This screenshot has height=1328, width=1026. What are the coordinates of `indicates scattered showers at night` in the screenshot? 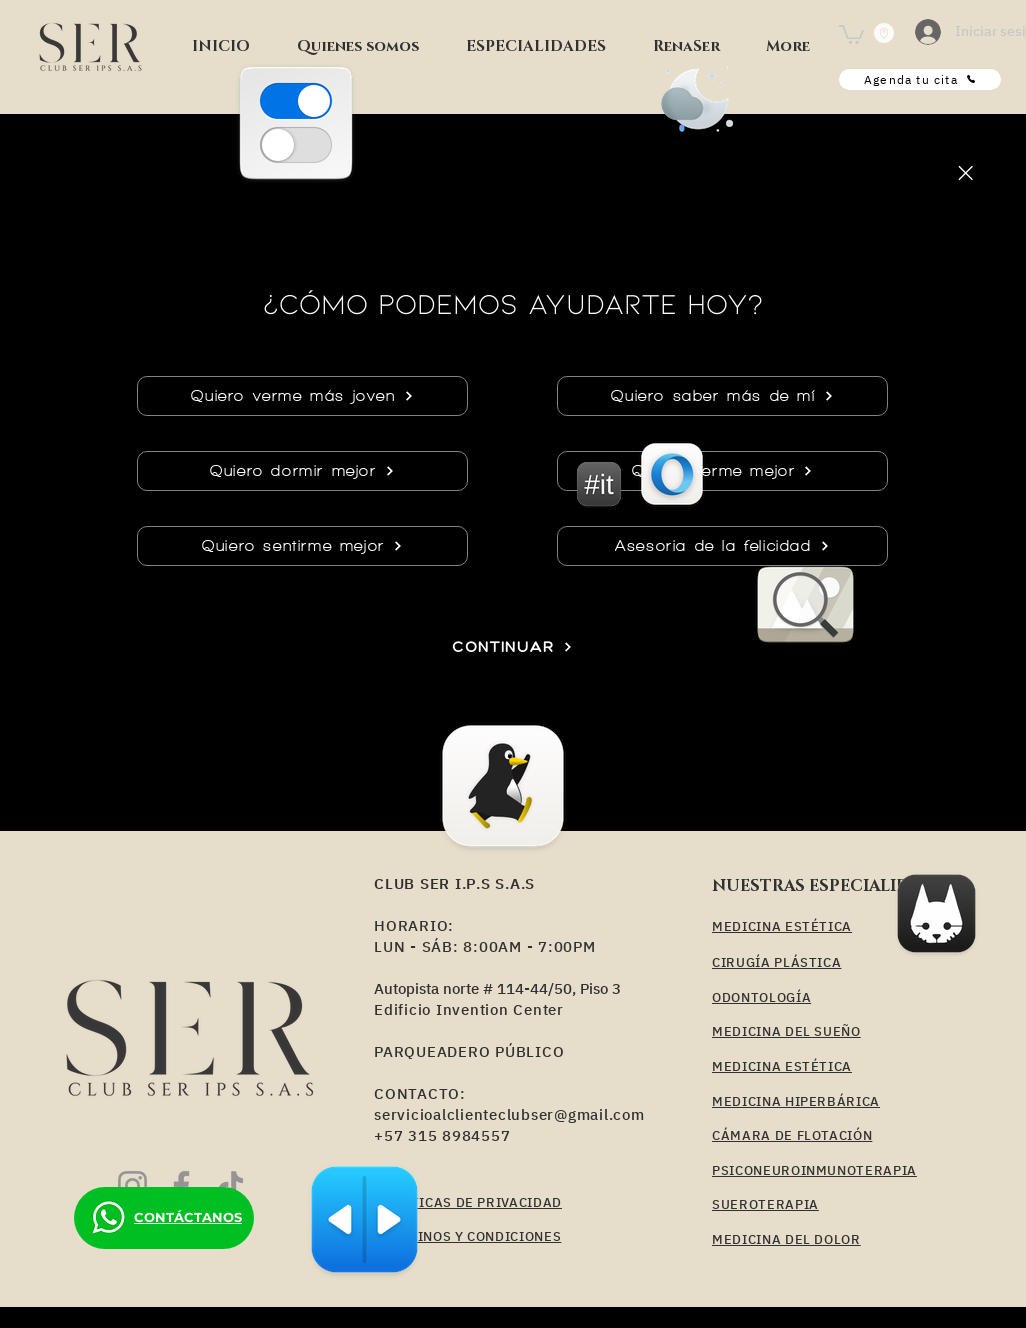 It's located at (697, 99).